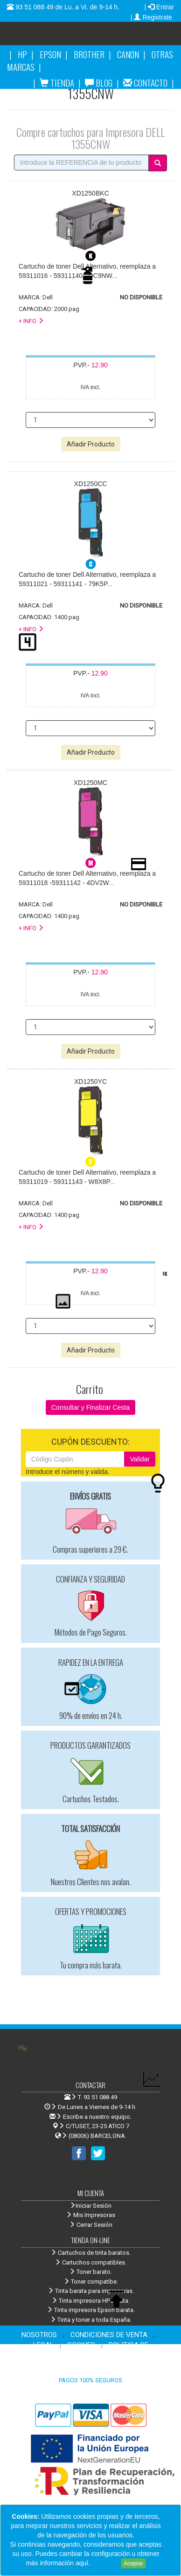 This screenshot has width=181, height=2576. What do you see at coordinates (158, 1483) in the screenshot?
I see `access tips or suggestions` at bounding box center [158, 1483].